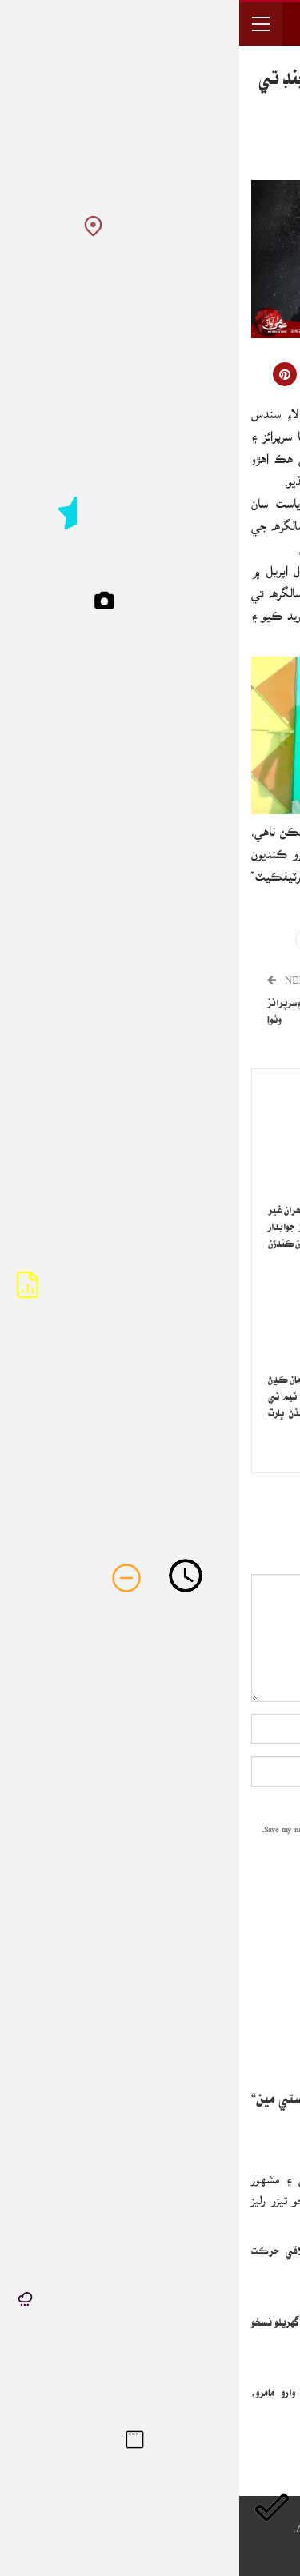 This screenshot has height=2576, width=300. Describe the element at coordinates (25, 2299) in the screenshot. I see `indicates snowy weather conditions` at that location.